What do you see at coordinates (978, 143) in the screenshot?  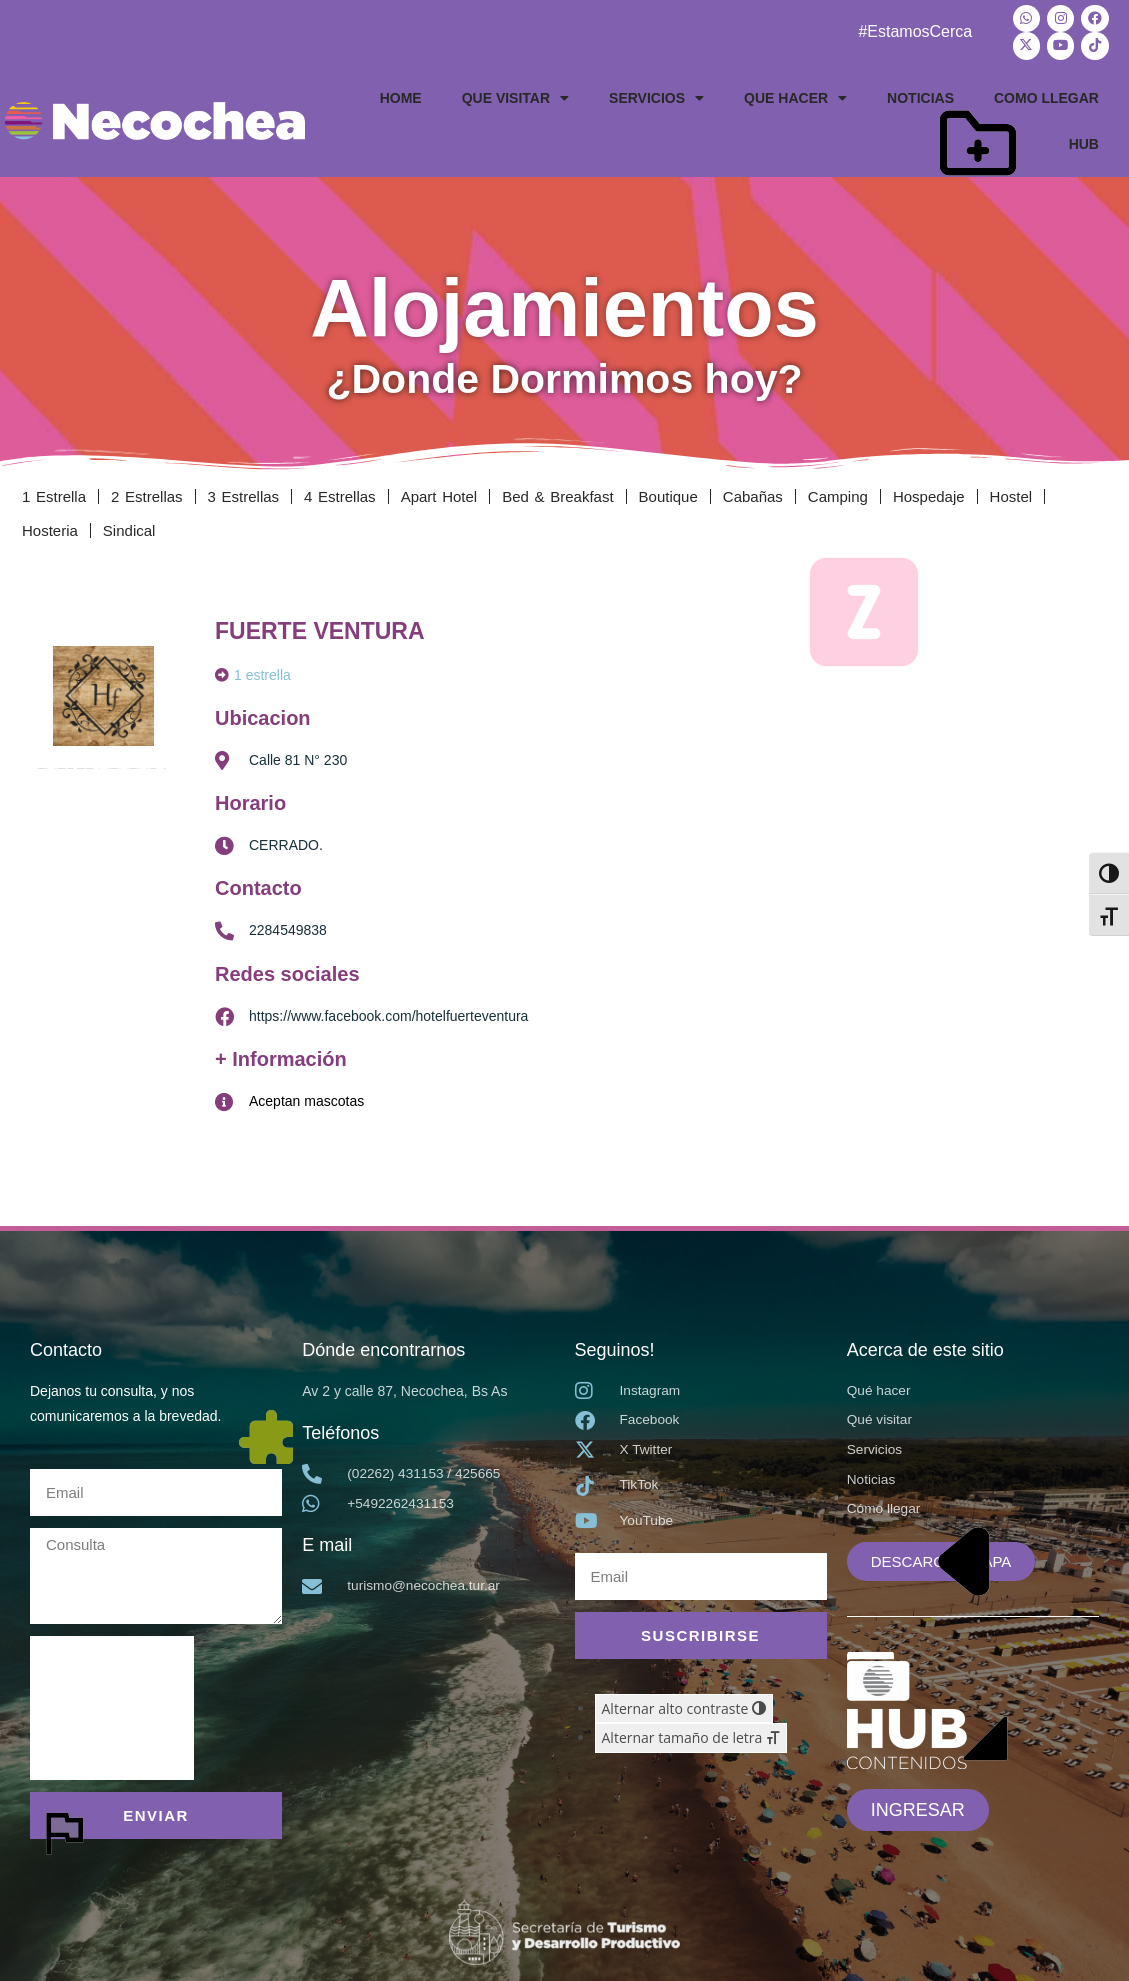 I see `create a new folder` at bounding box center [978, 143].